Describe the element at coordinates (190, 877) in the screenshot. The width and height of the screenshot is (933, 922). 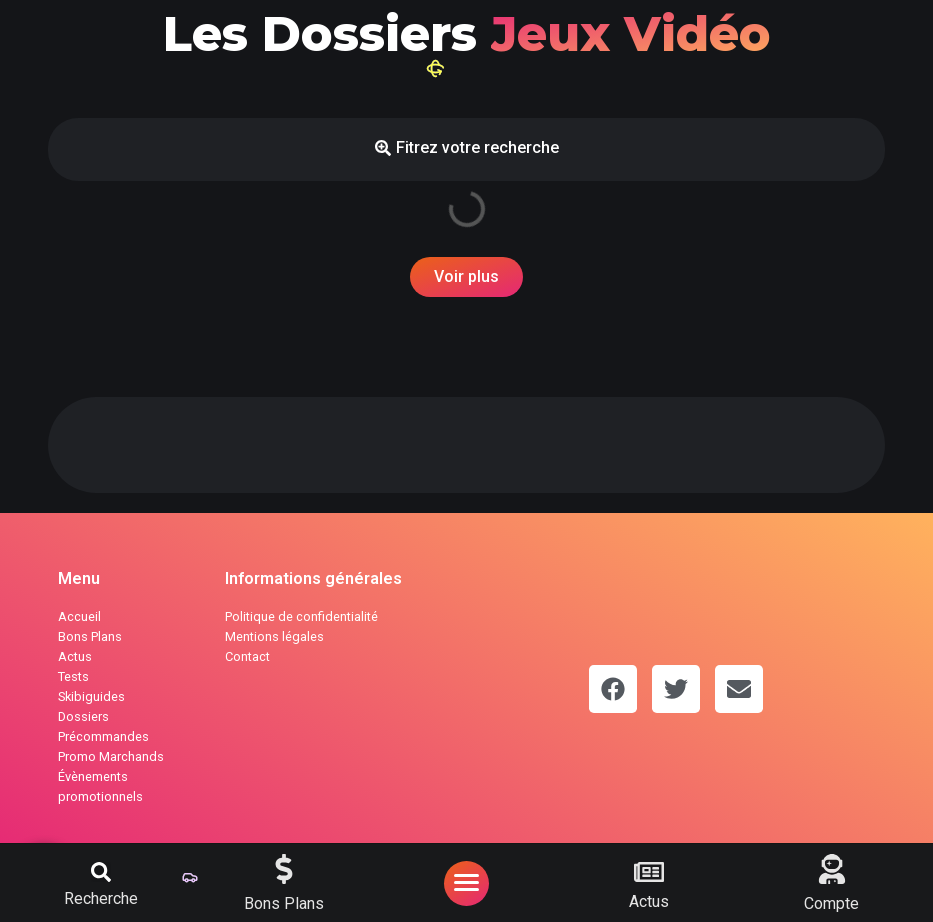
I see `access vehicle or driving settings` at that location.